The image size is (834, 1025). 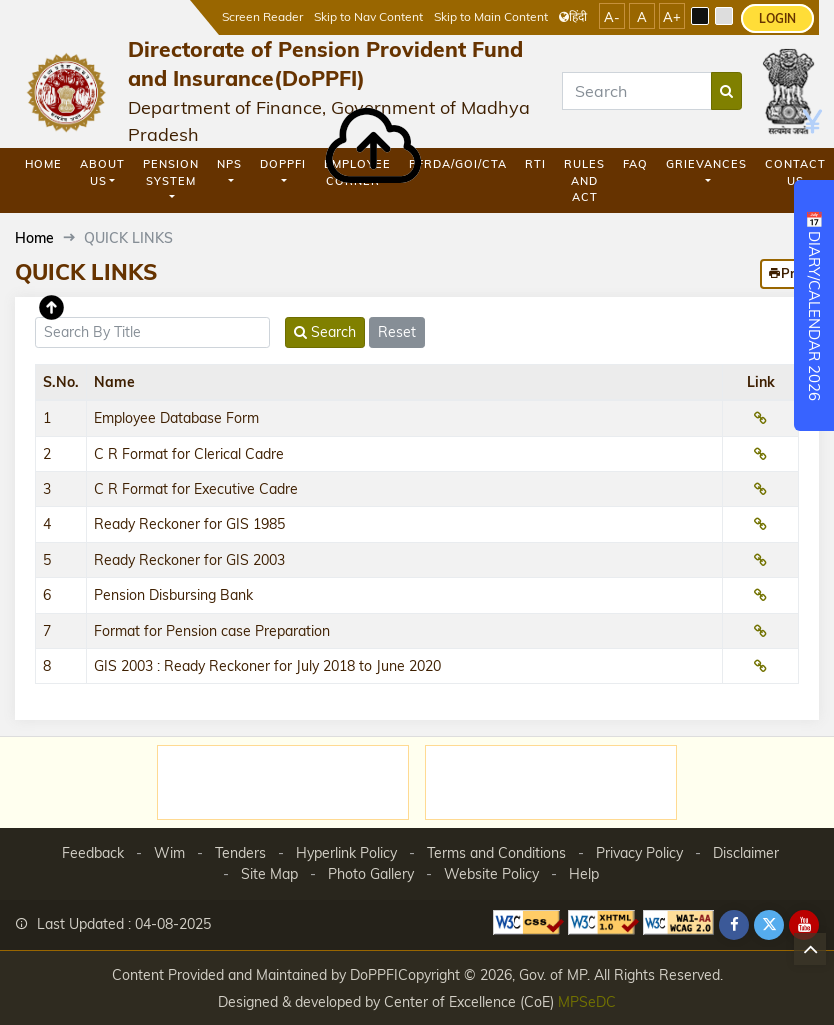 I want to click on upload file to cloud storage, so click(x=373, y=145).